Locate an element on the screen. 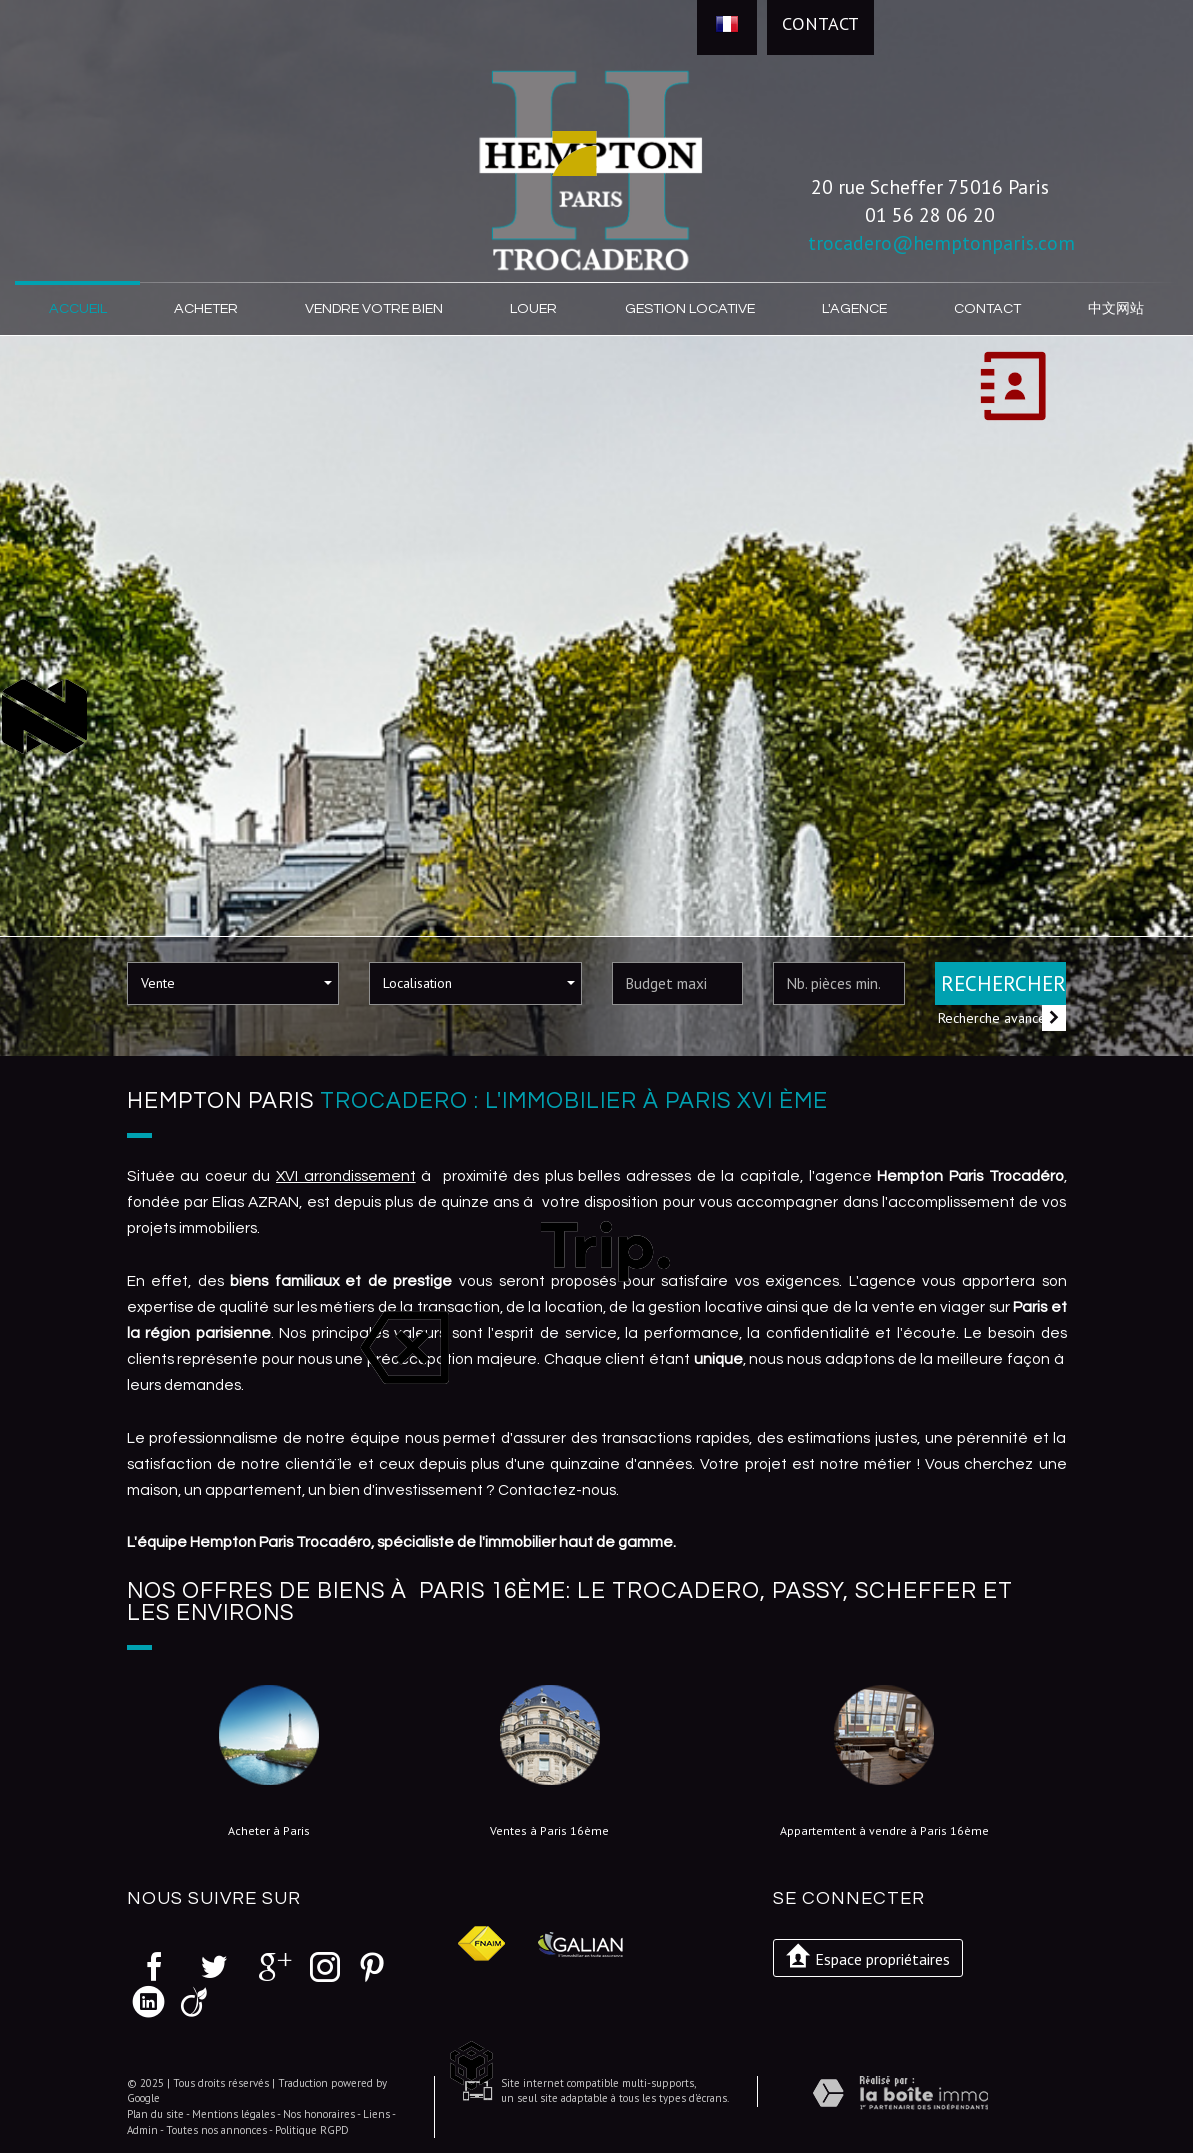  open your contacts book is located at coordinates (1015, 386).